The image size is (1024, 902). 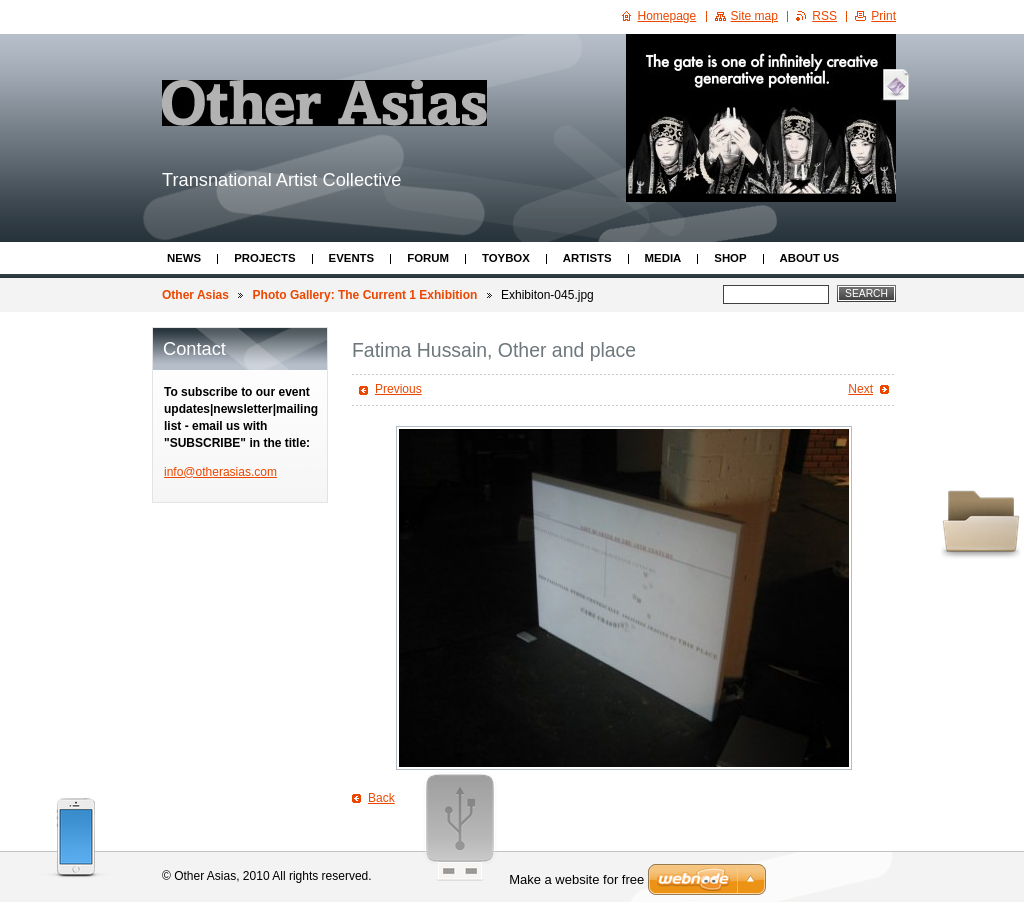 I want to click on view contents of an open folder, so click(x=981, y=525).